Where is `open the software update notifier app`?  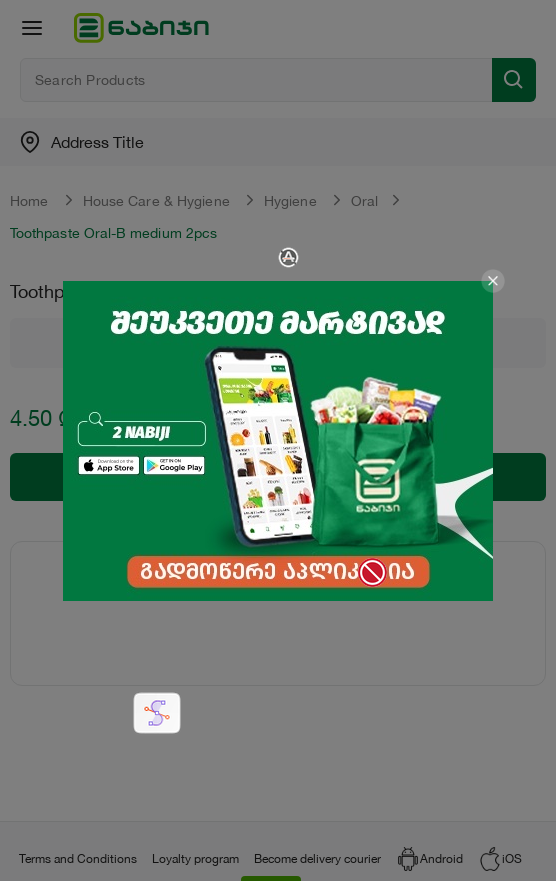 open the software update notifier app is located at coordinates (288, 257).